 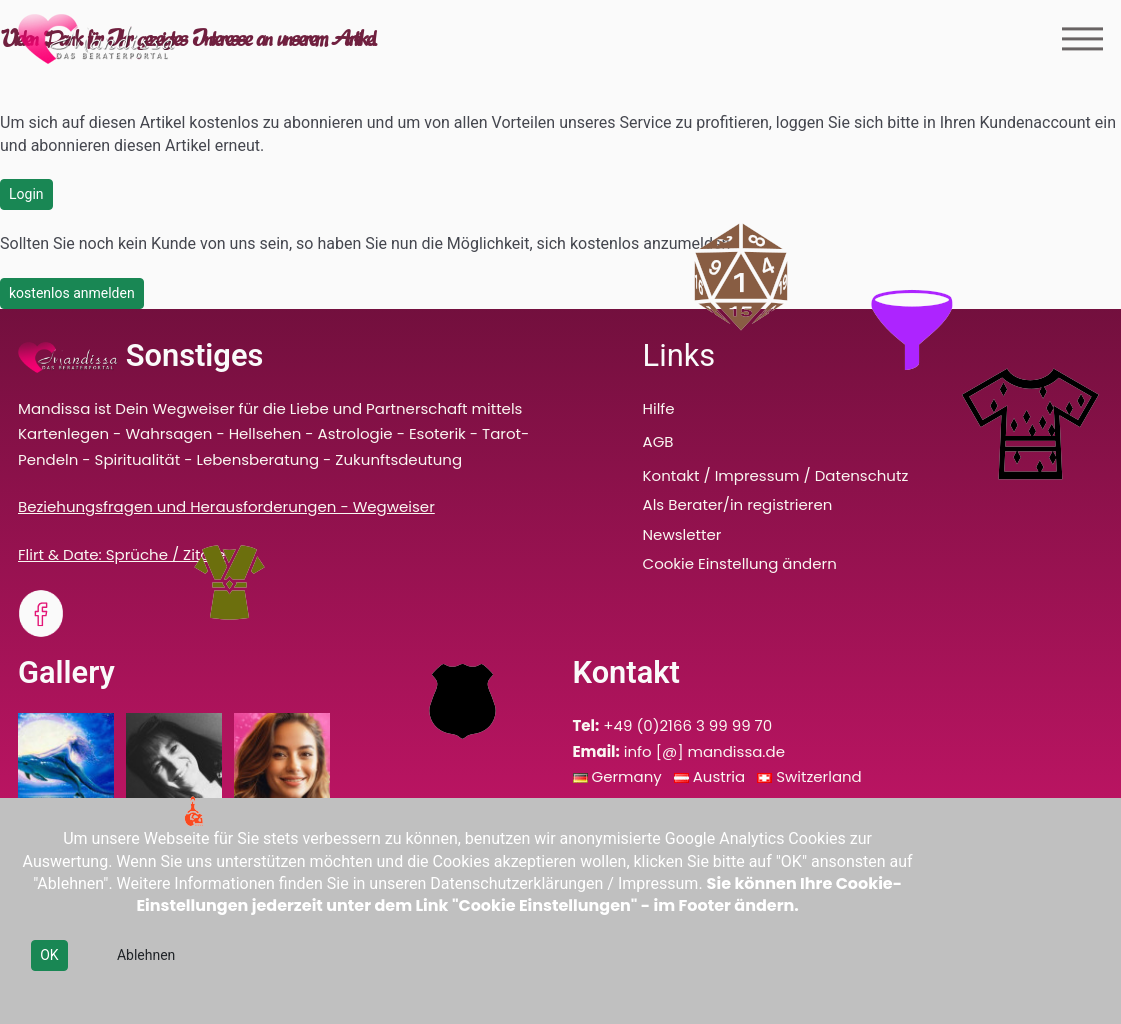 I want to click on equip armor or defensive gear, so click(x=1030, y=424).